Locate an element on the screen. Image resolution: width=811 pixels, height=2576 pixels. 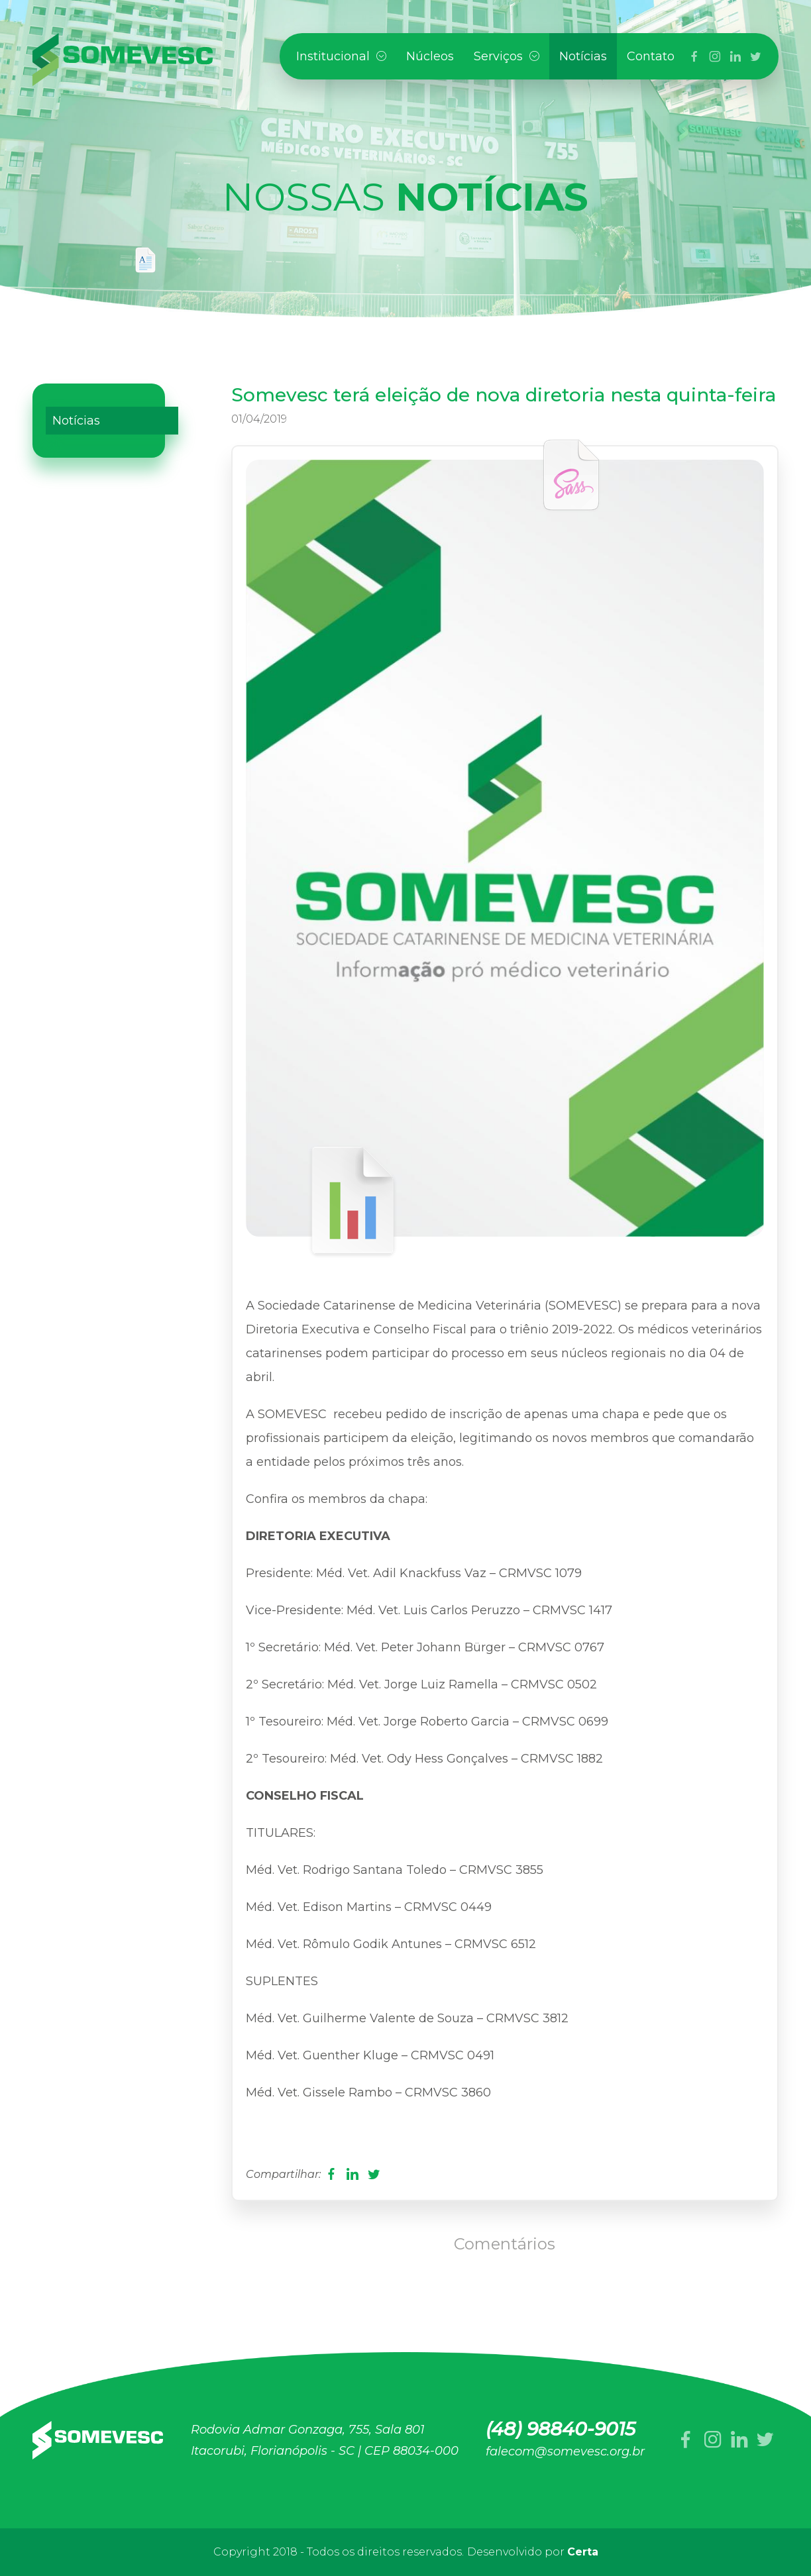
scss stylesheet file is located at coordinates (571, 475).